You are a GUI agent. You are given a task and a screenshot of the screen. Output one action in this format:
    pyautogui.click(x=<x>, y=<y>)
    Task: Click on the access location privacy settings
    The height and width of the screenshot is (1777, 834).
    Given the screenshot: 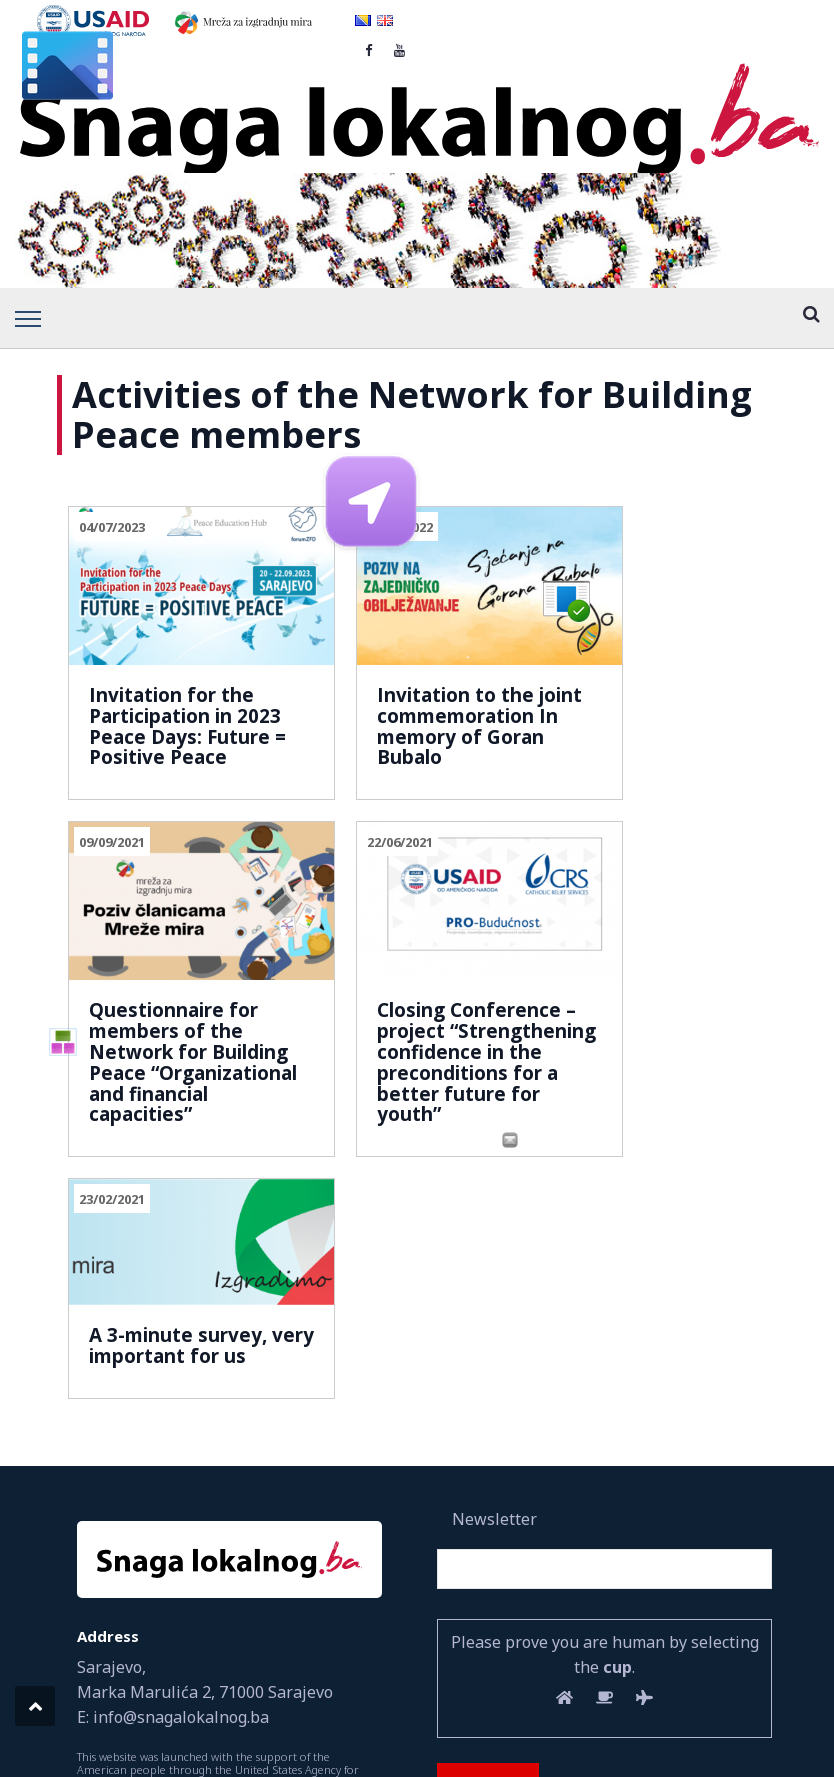 What is the action you would take?
    pyautogui.click(x=371, y=503)
    